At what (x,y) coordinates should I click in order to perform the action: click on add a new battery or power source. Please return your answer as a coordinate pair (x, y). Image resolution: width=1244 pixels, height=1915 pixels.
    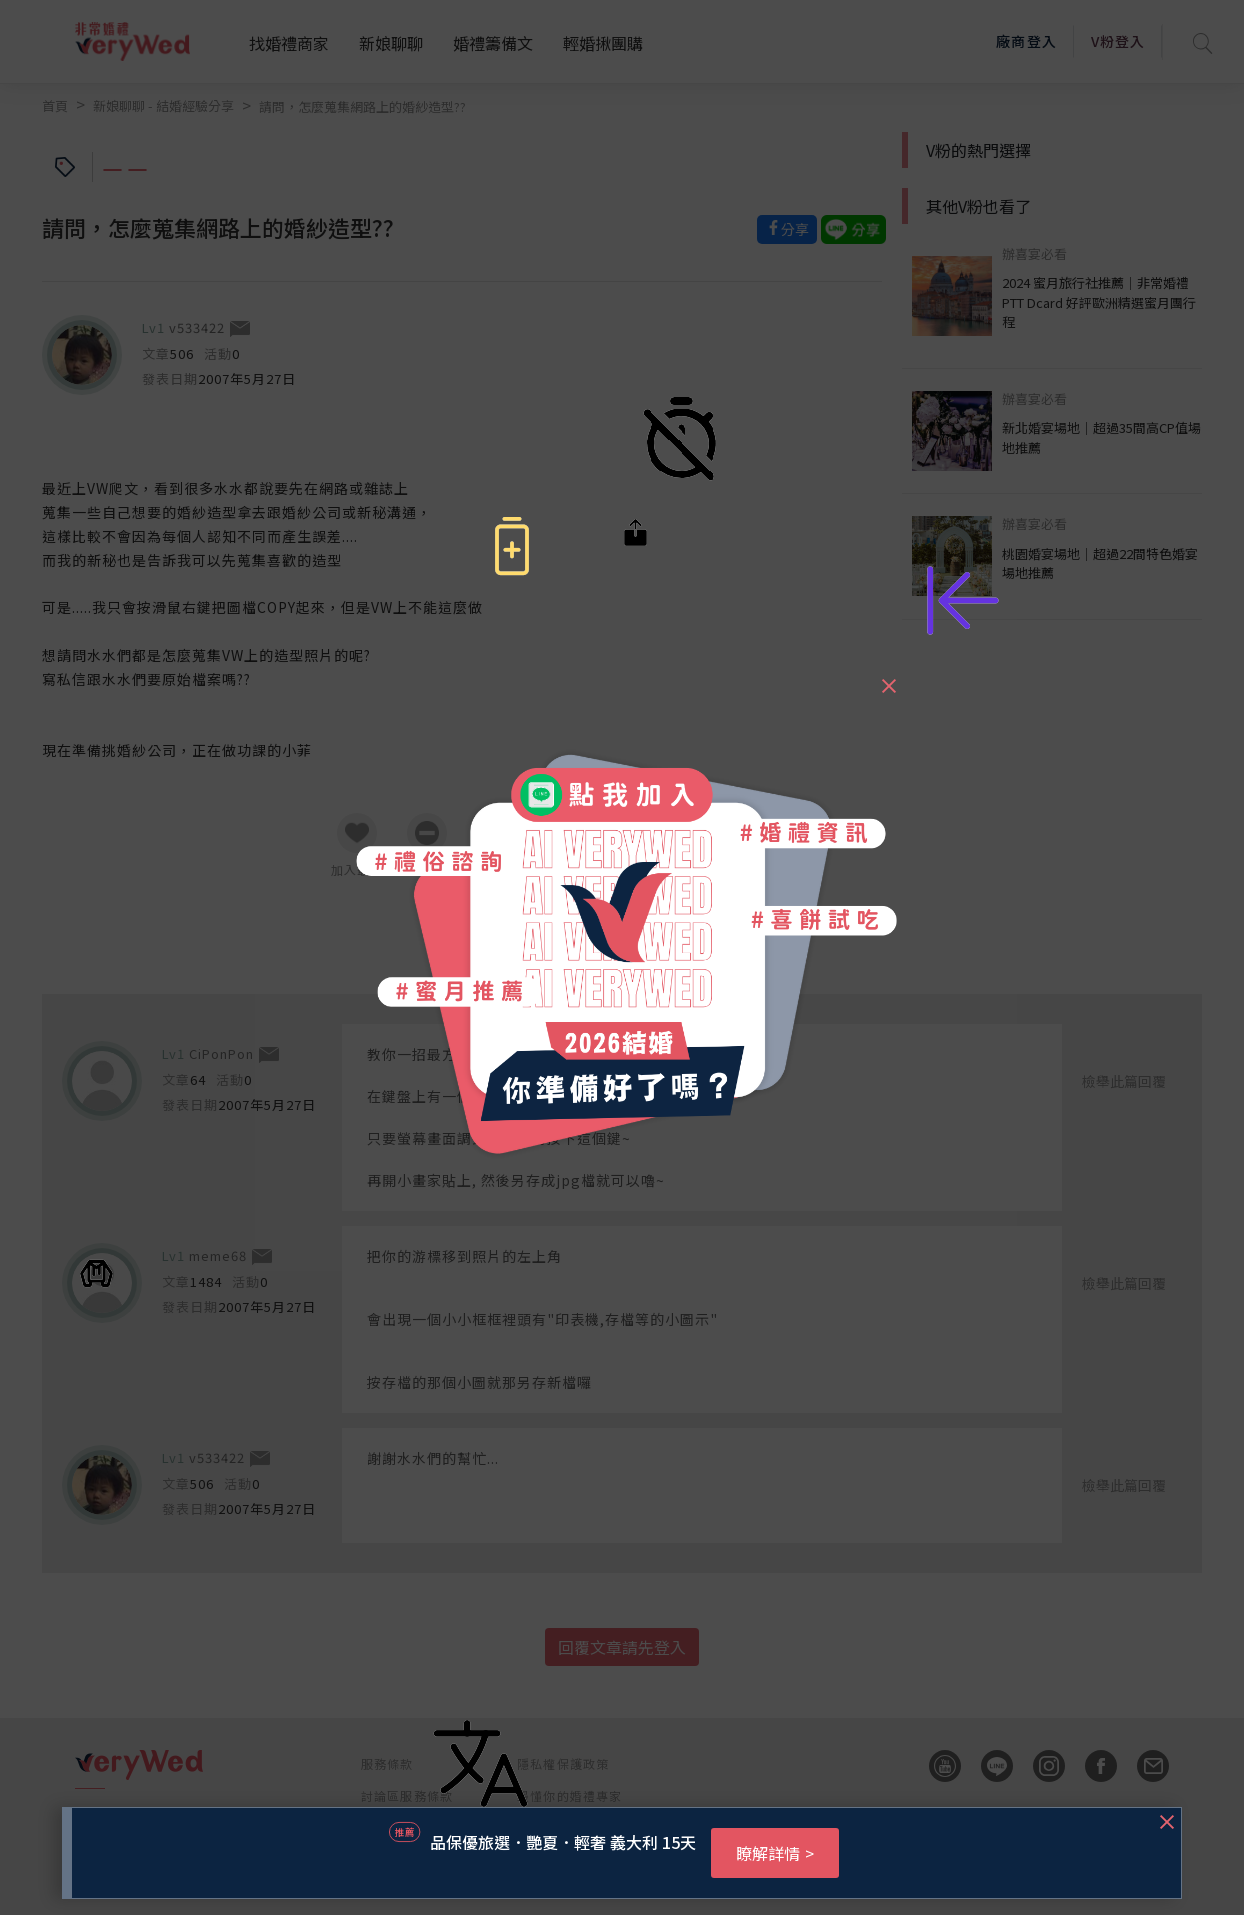
    Looking at the image, I should click on (512, 547).